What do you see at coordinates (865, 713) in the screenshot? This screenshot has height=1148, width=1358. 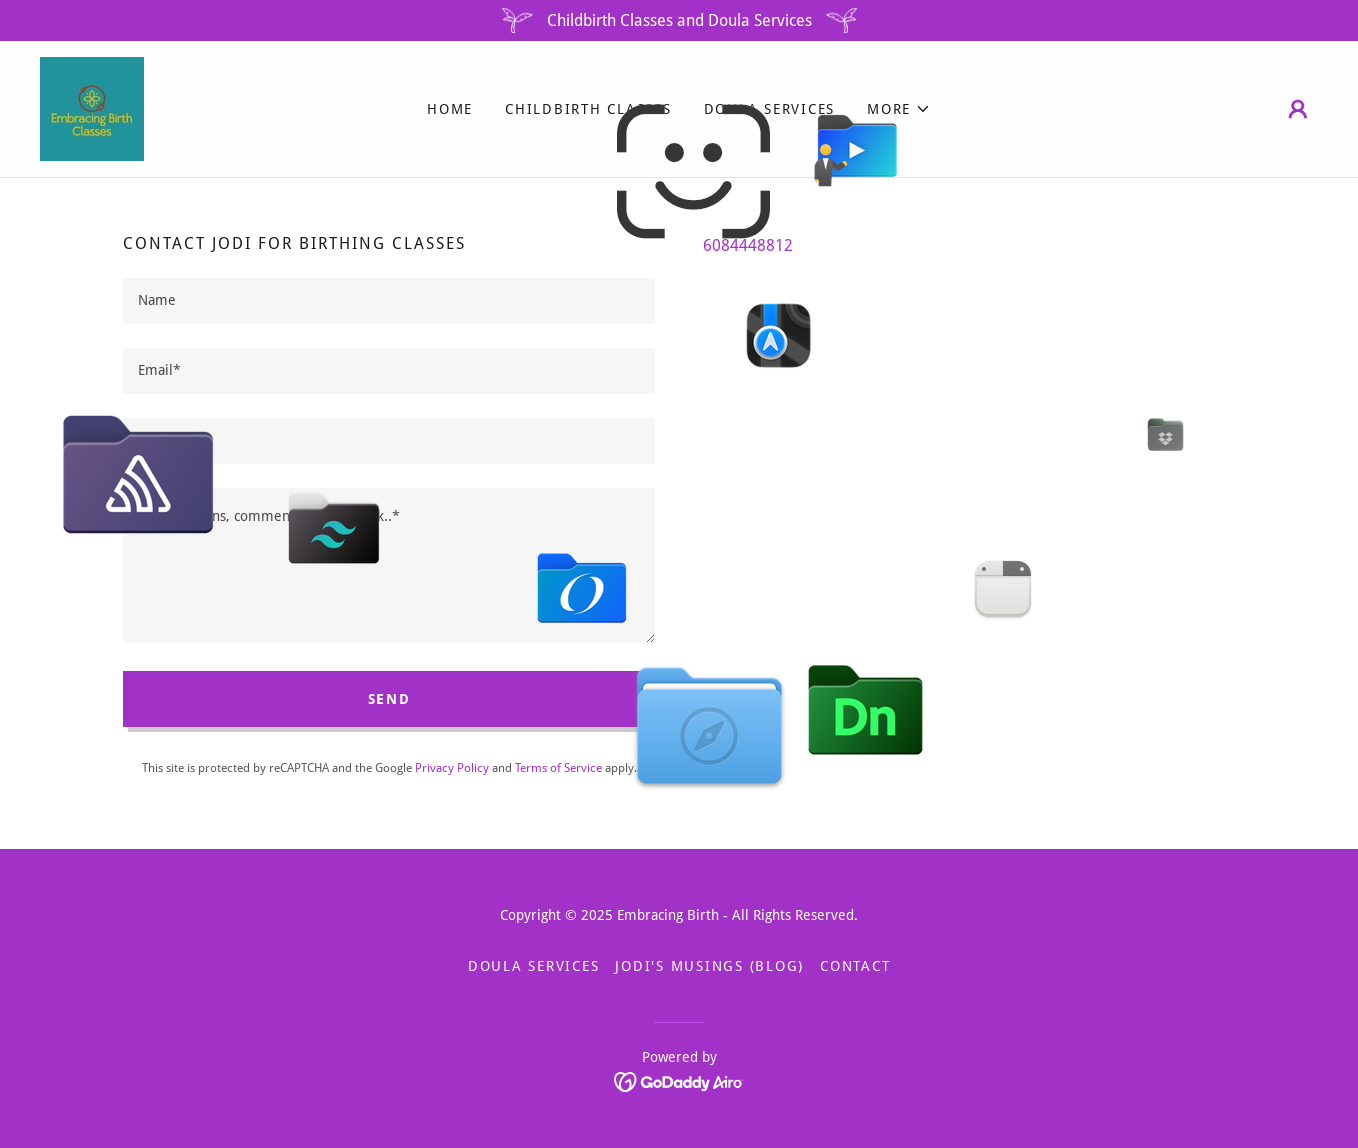 I see `open folder containing Adobe Dimension project files` at bounding box center [865, 713].